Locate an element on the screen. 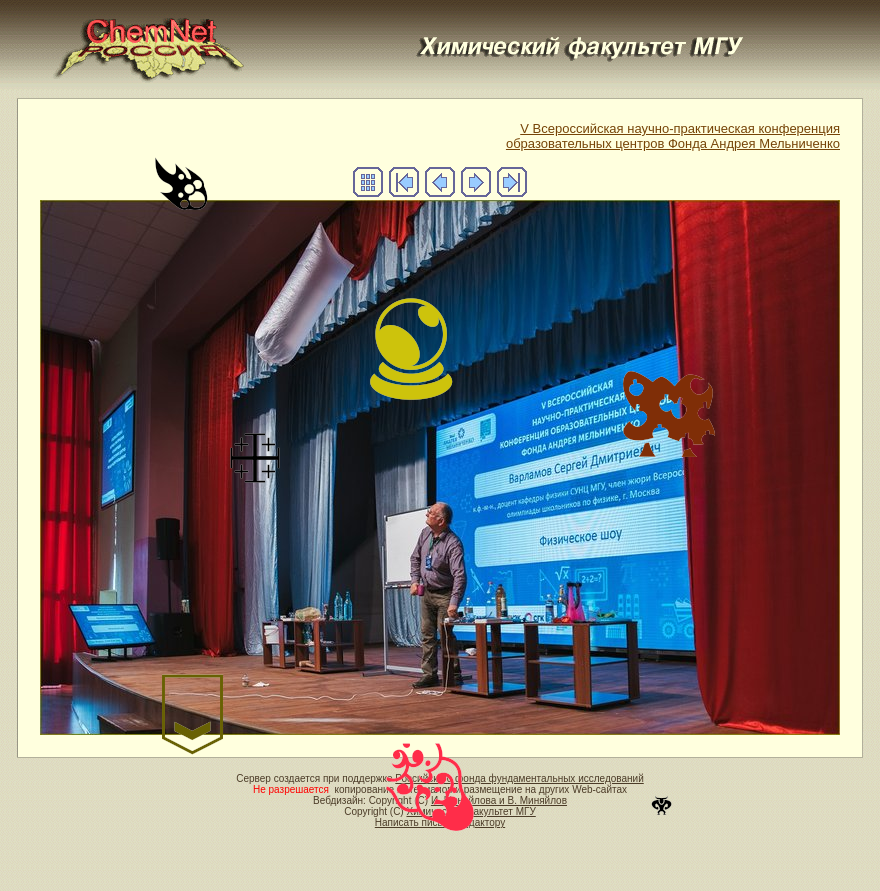  select minotaur character or enemy type is located at coordinates (661, 805).